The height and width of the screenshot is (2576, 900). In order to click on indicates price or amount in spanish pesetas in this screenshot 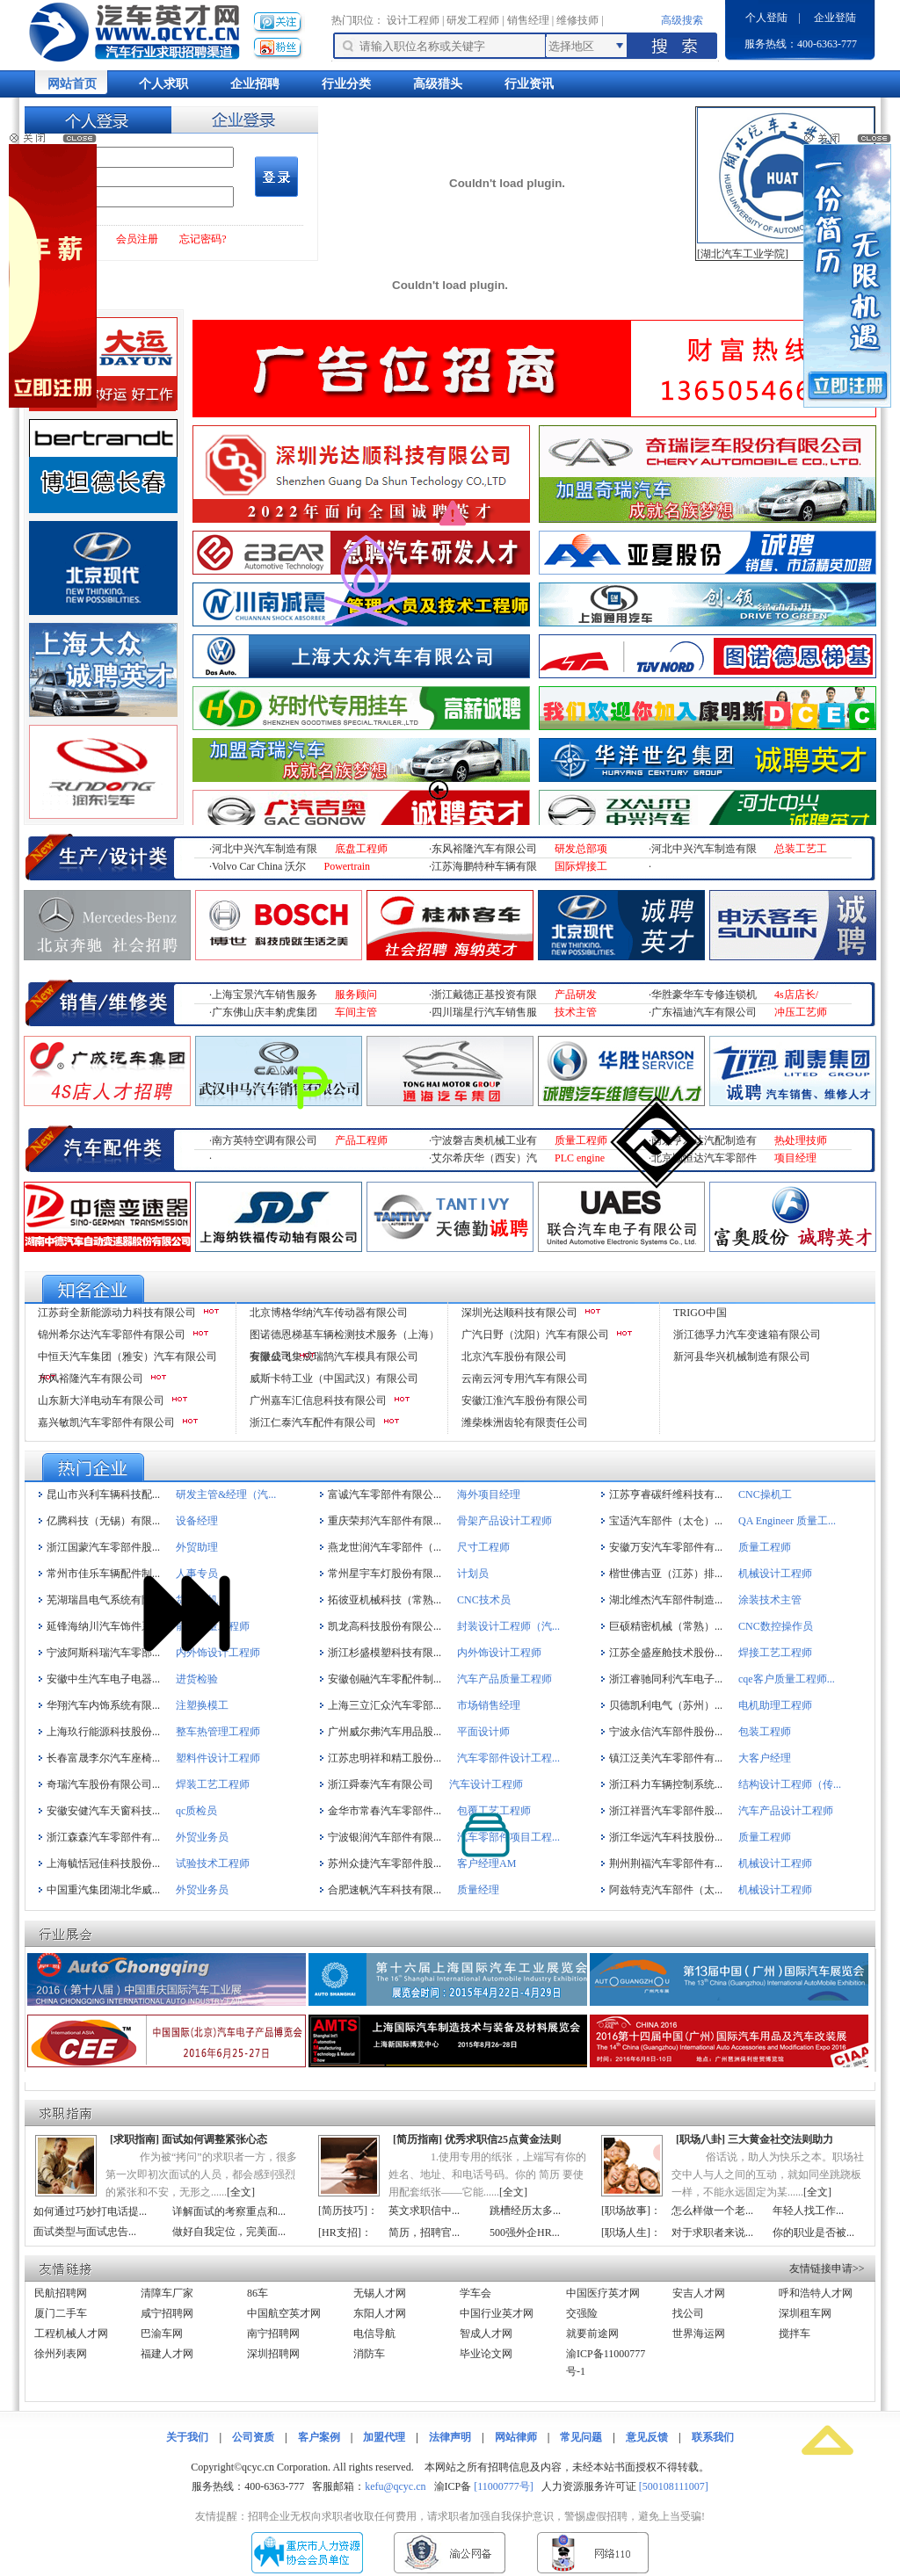, I will do `click(311, 1088)`.